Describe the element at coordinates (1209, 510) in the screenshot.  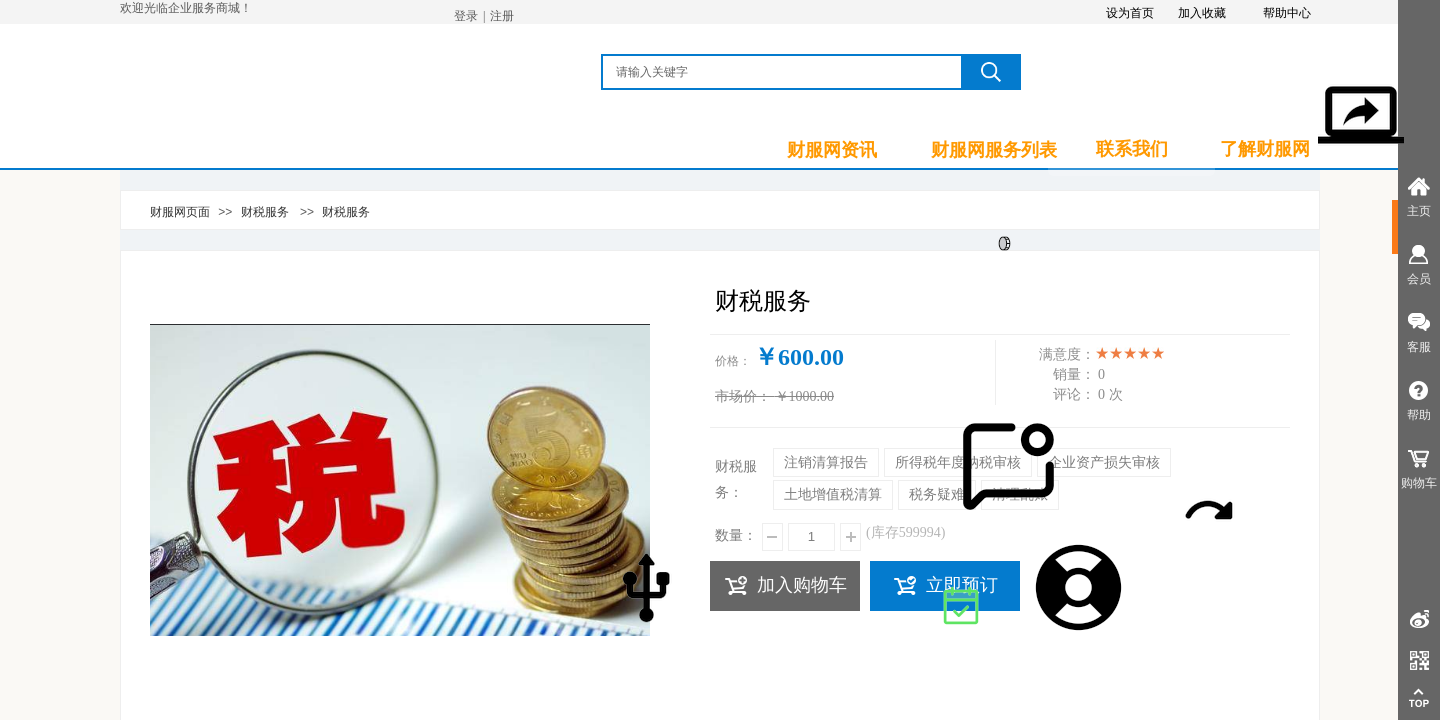
I see `redo the last undone action` at that location.